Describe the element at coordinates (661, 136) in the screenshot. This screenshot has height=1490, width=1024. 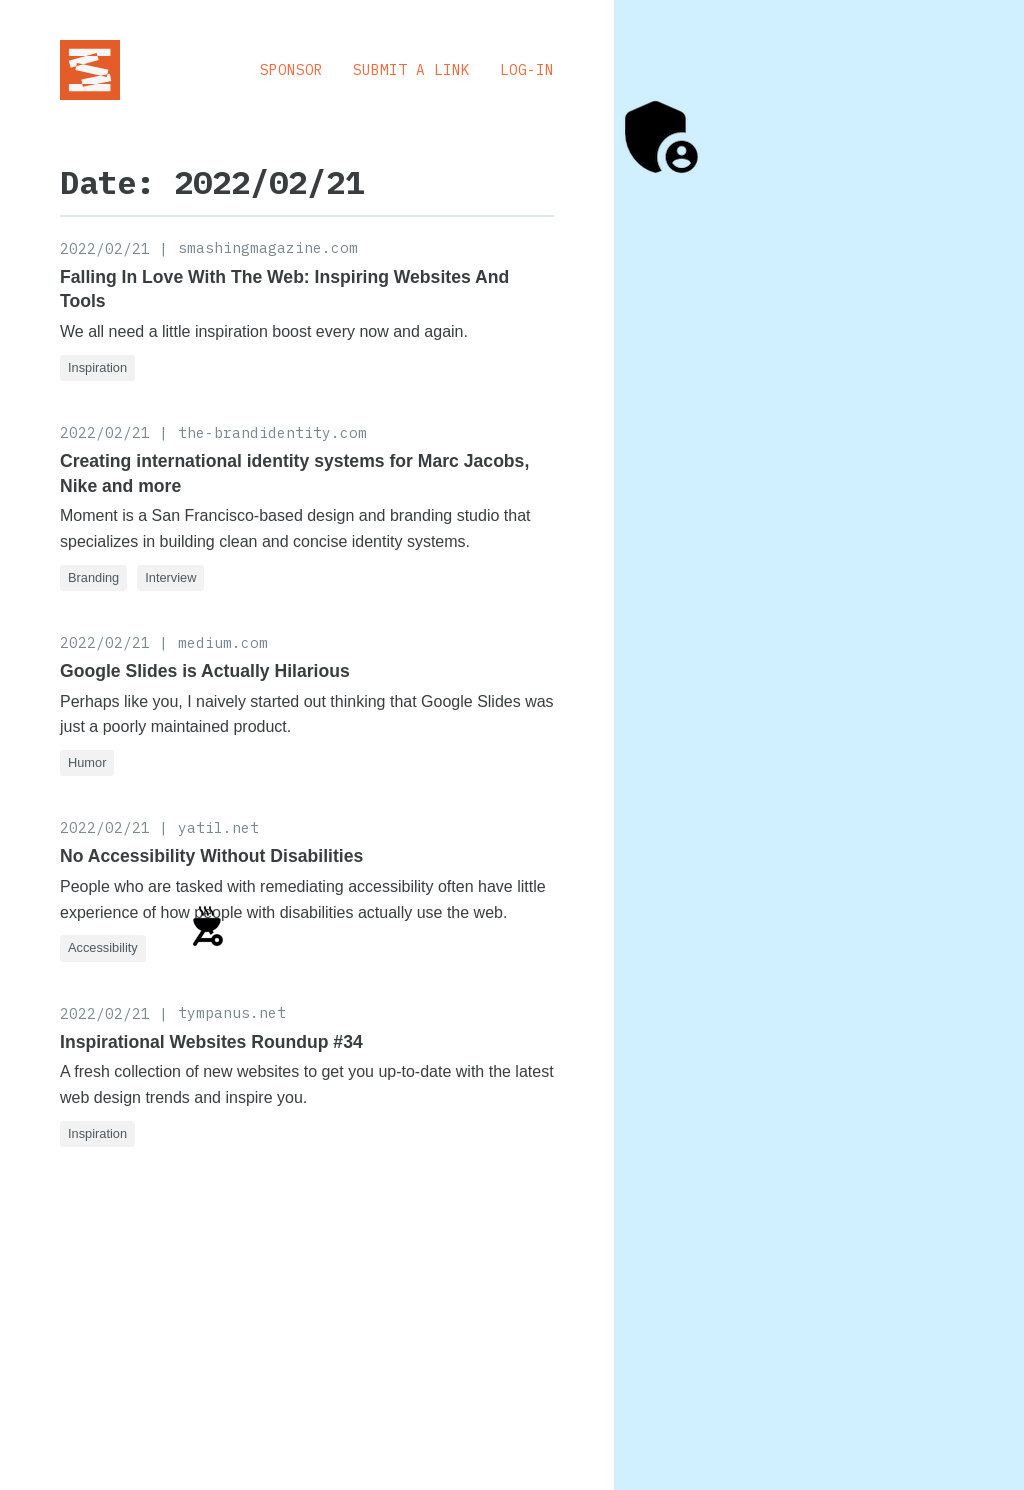
I see `access admin or security settings` at that location.